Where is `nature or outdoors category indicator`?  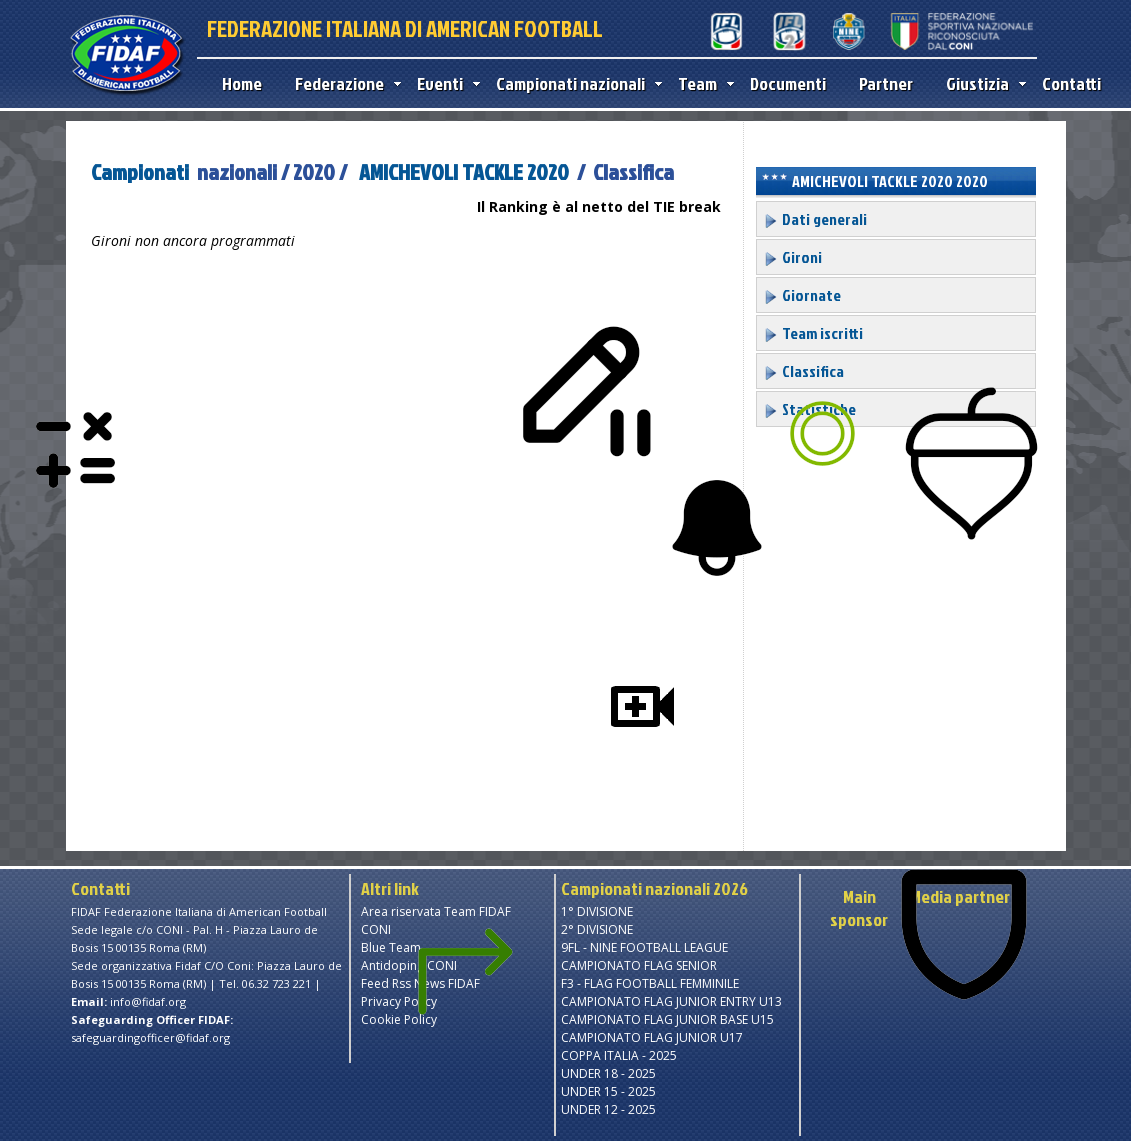 nature or outdoors category indicator is located at coordinates (971, 463).